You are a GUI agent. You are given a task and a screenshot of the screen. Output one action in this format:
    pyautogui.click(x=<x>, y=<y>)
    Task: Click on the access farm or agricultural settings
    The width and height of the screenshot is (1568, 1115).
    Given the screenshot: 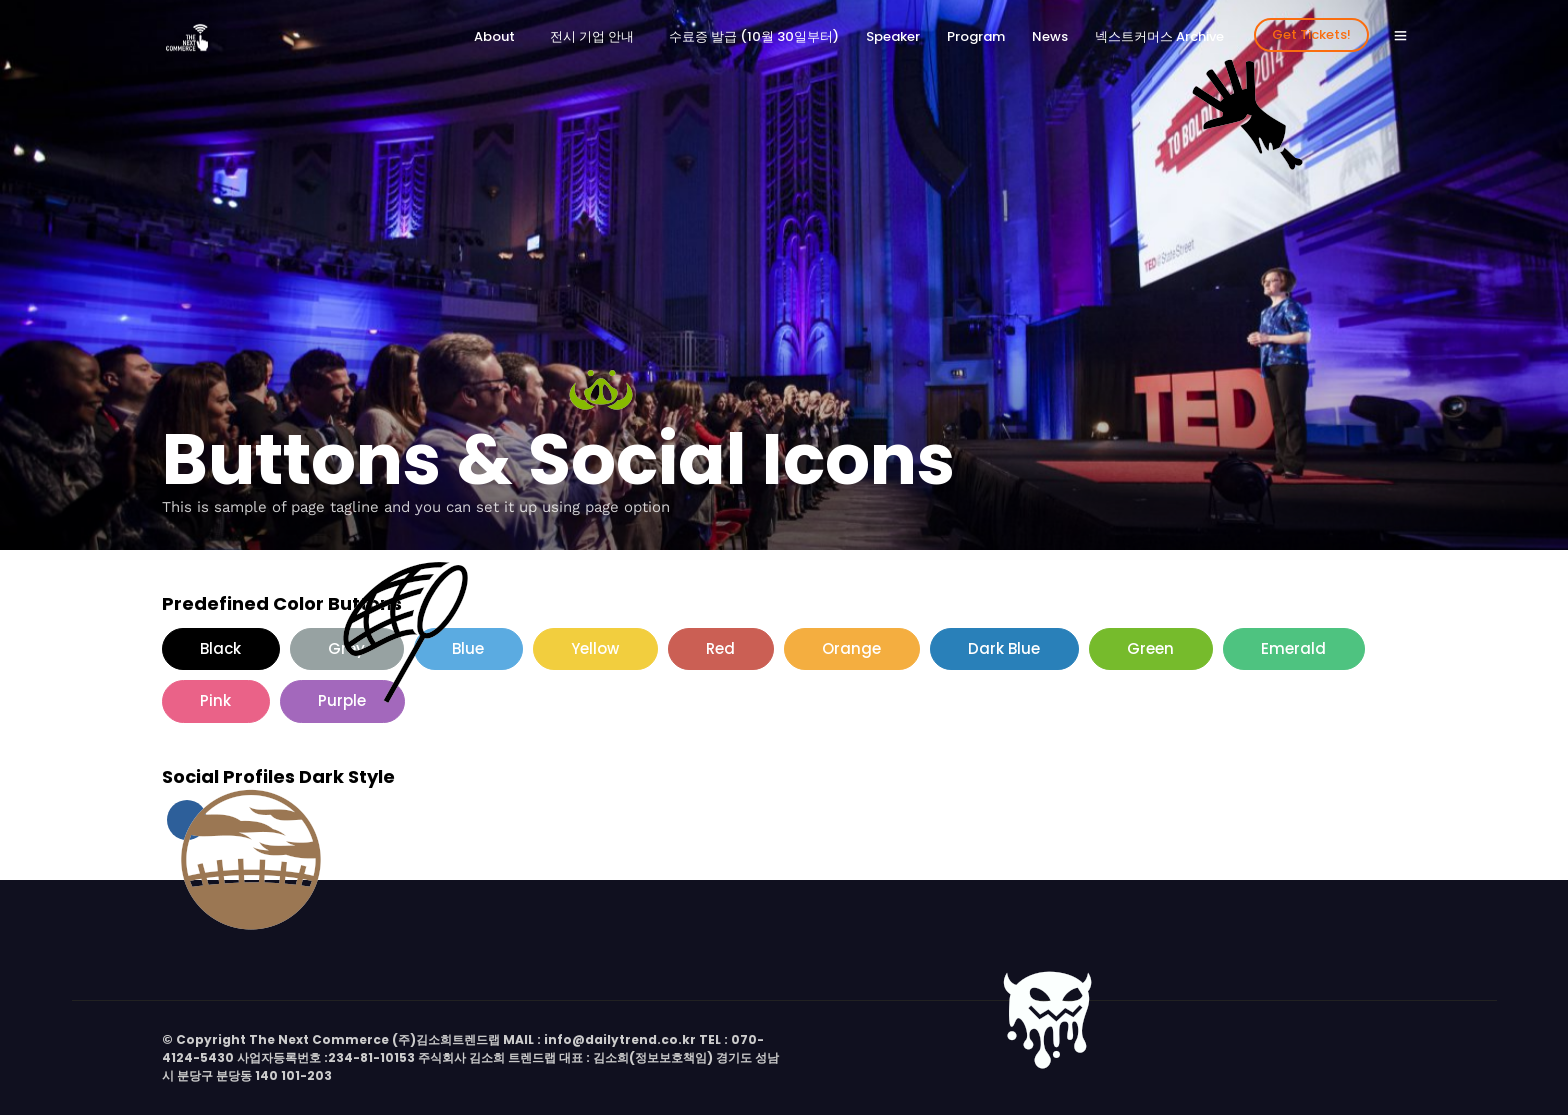 What is the action you would take?
    pyautogui.click(x=250, y=859)
    